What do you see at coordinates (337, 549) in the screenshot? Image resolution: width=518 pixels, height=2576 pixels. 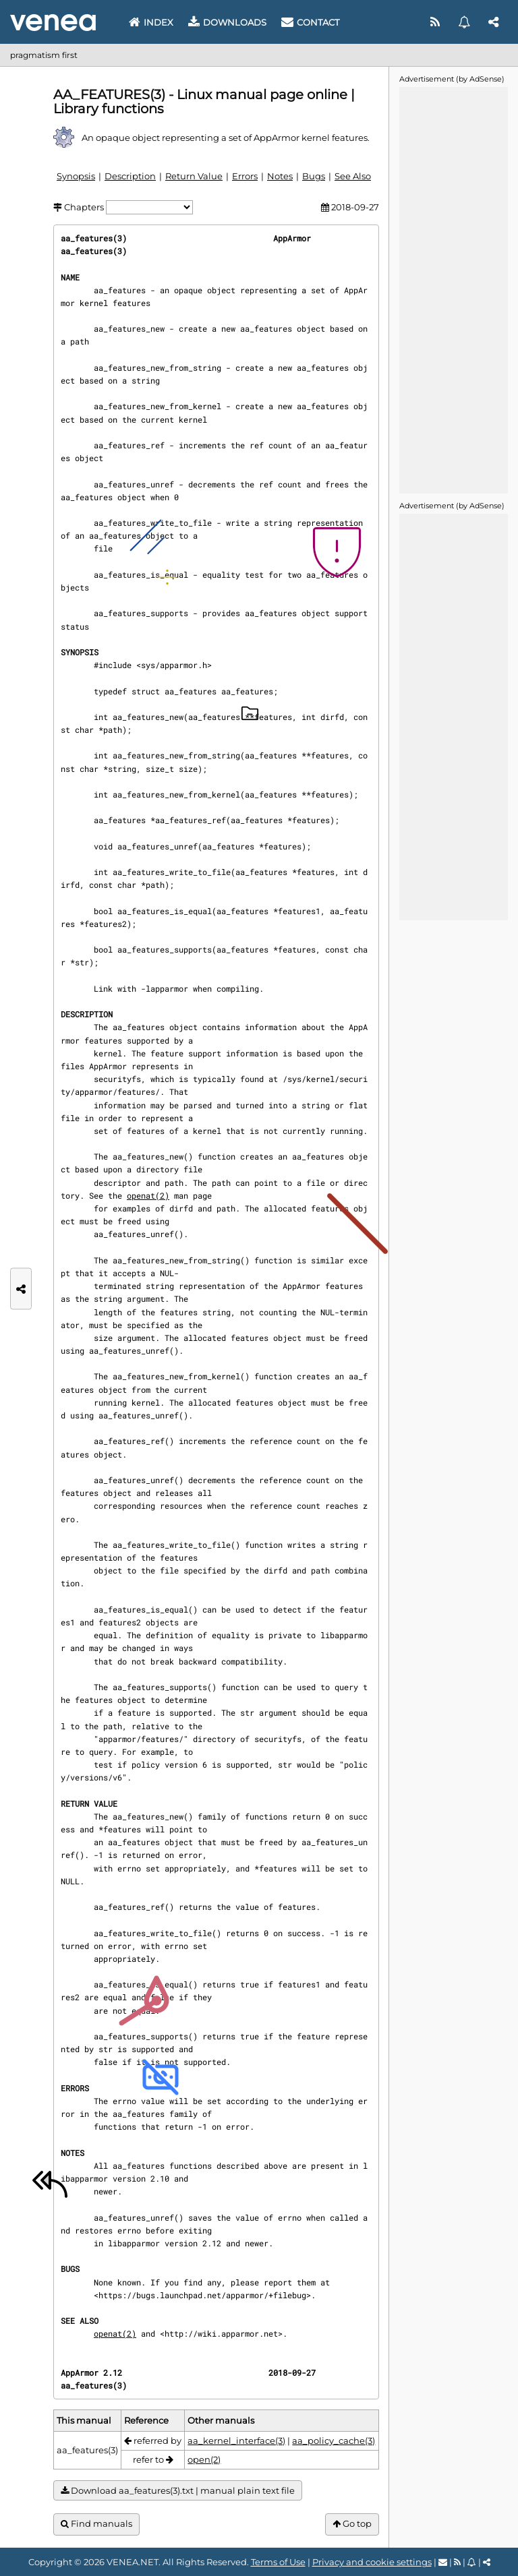 I see `security warning or alert detected` at bounding box center [337, 549].